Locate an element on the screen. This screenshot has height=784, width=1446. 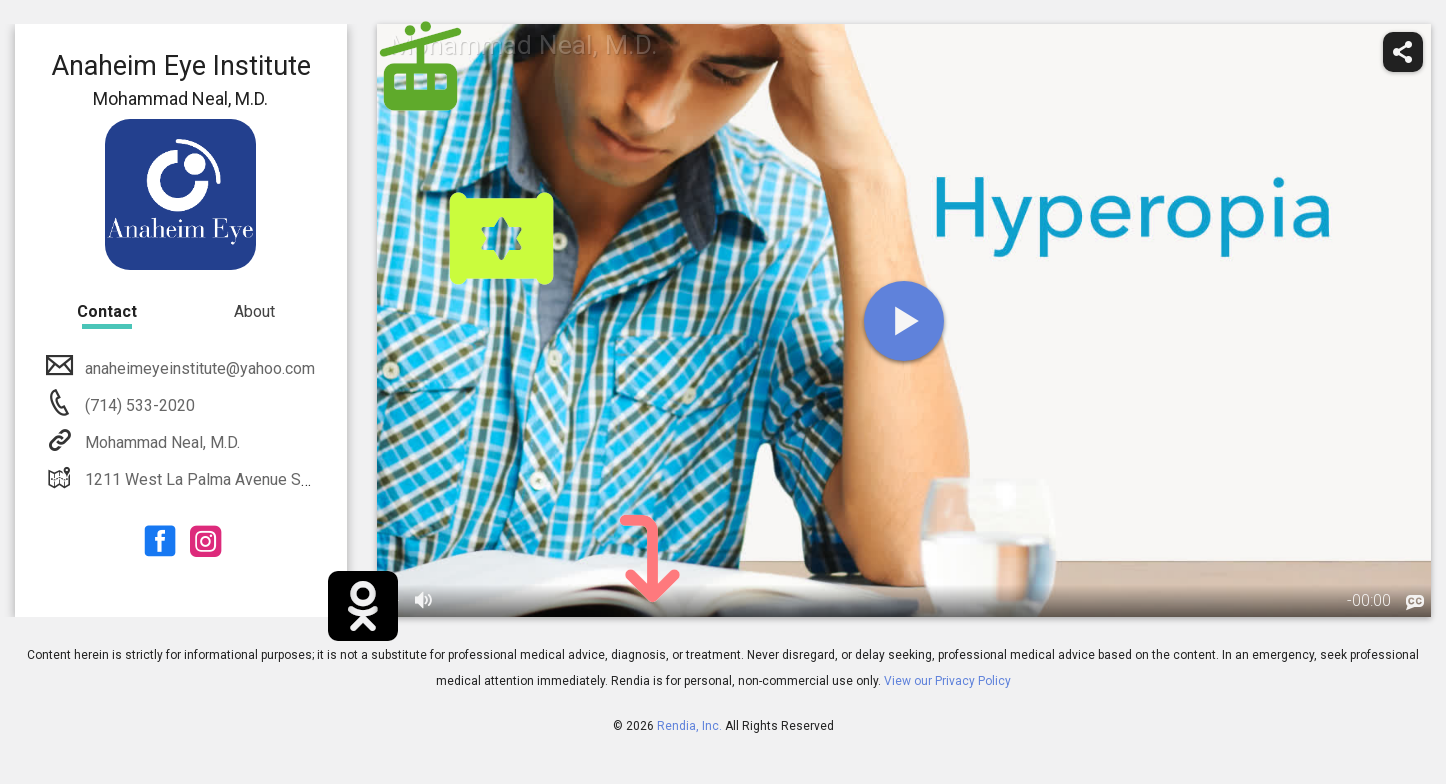
access cable car or gondola transit information is located at coordinates (420, 68).